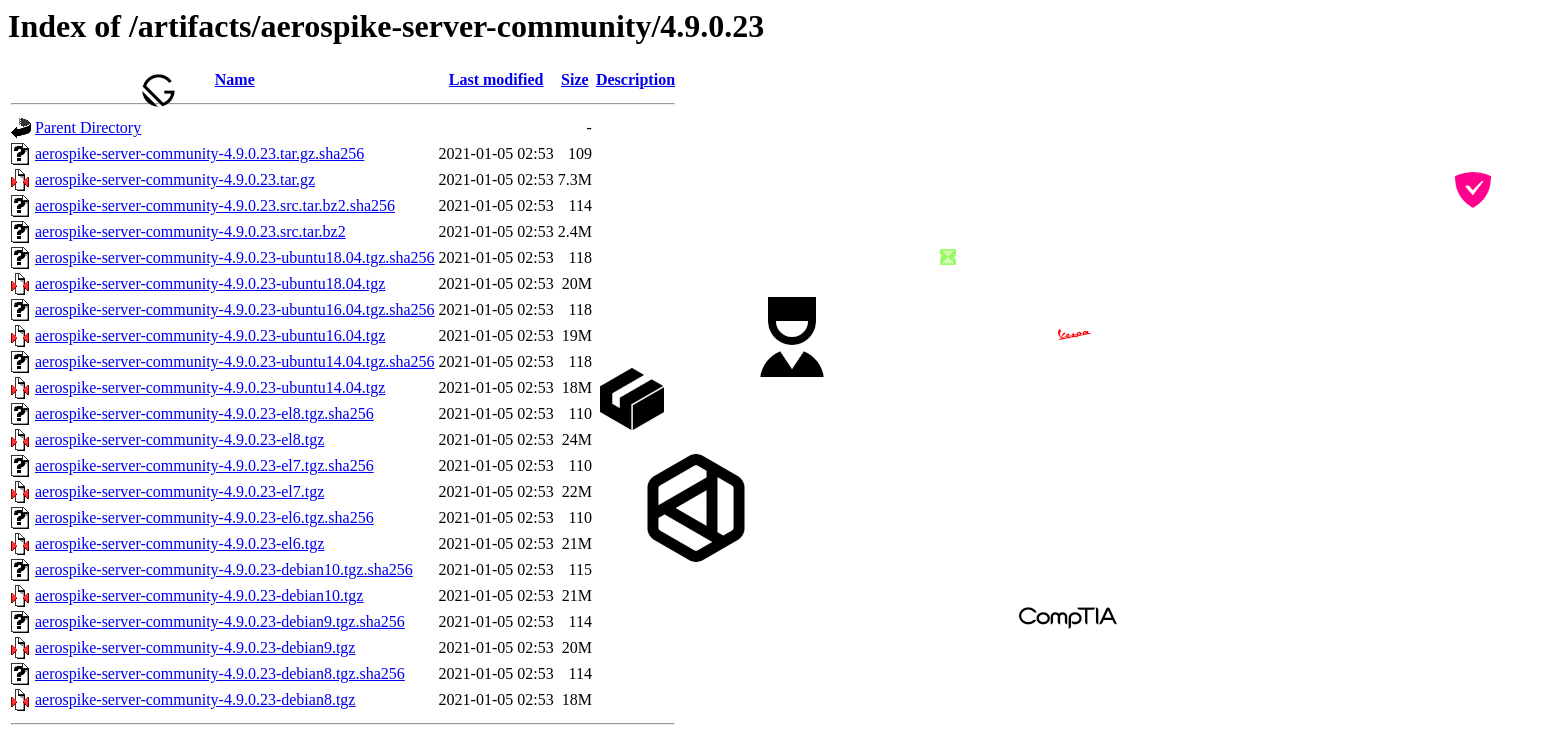  What do you see at coordinates (158, 90) in the screenshot?
I see `gatsby framework logo` at bounding box center [158, 90].